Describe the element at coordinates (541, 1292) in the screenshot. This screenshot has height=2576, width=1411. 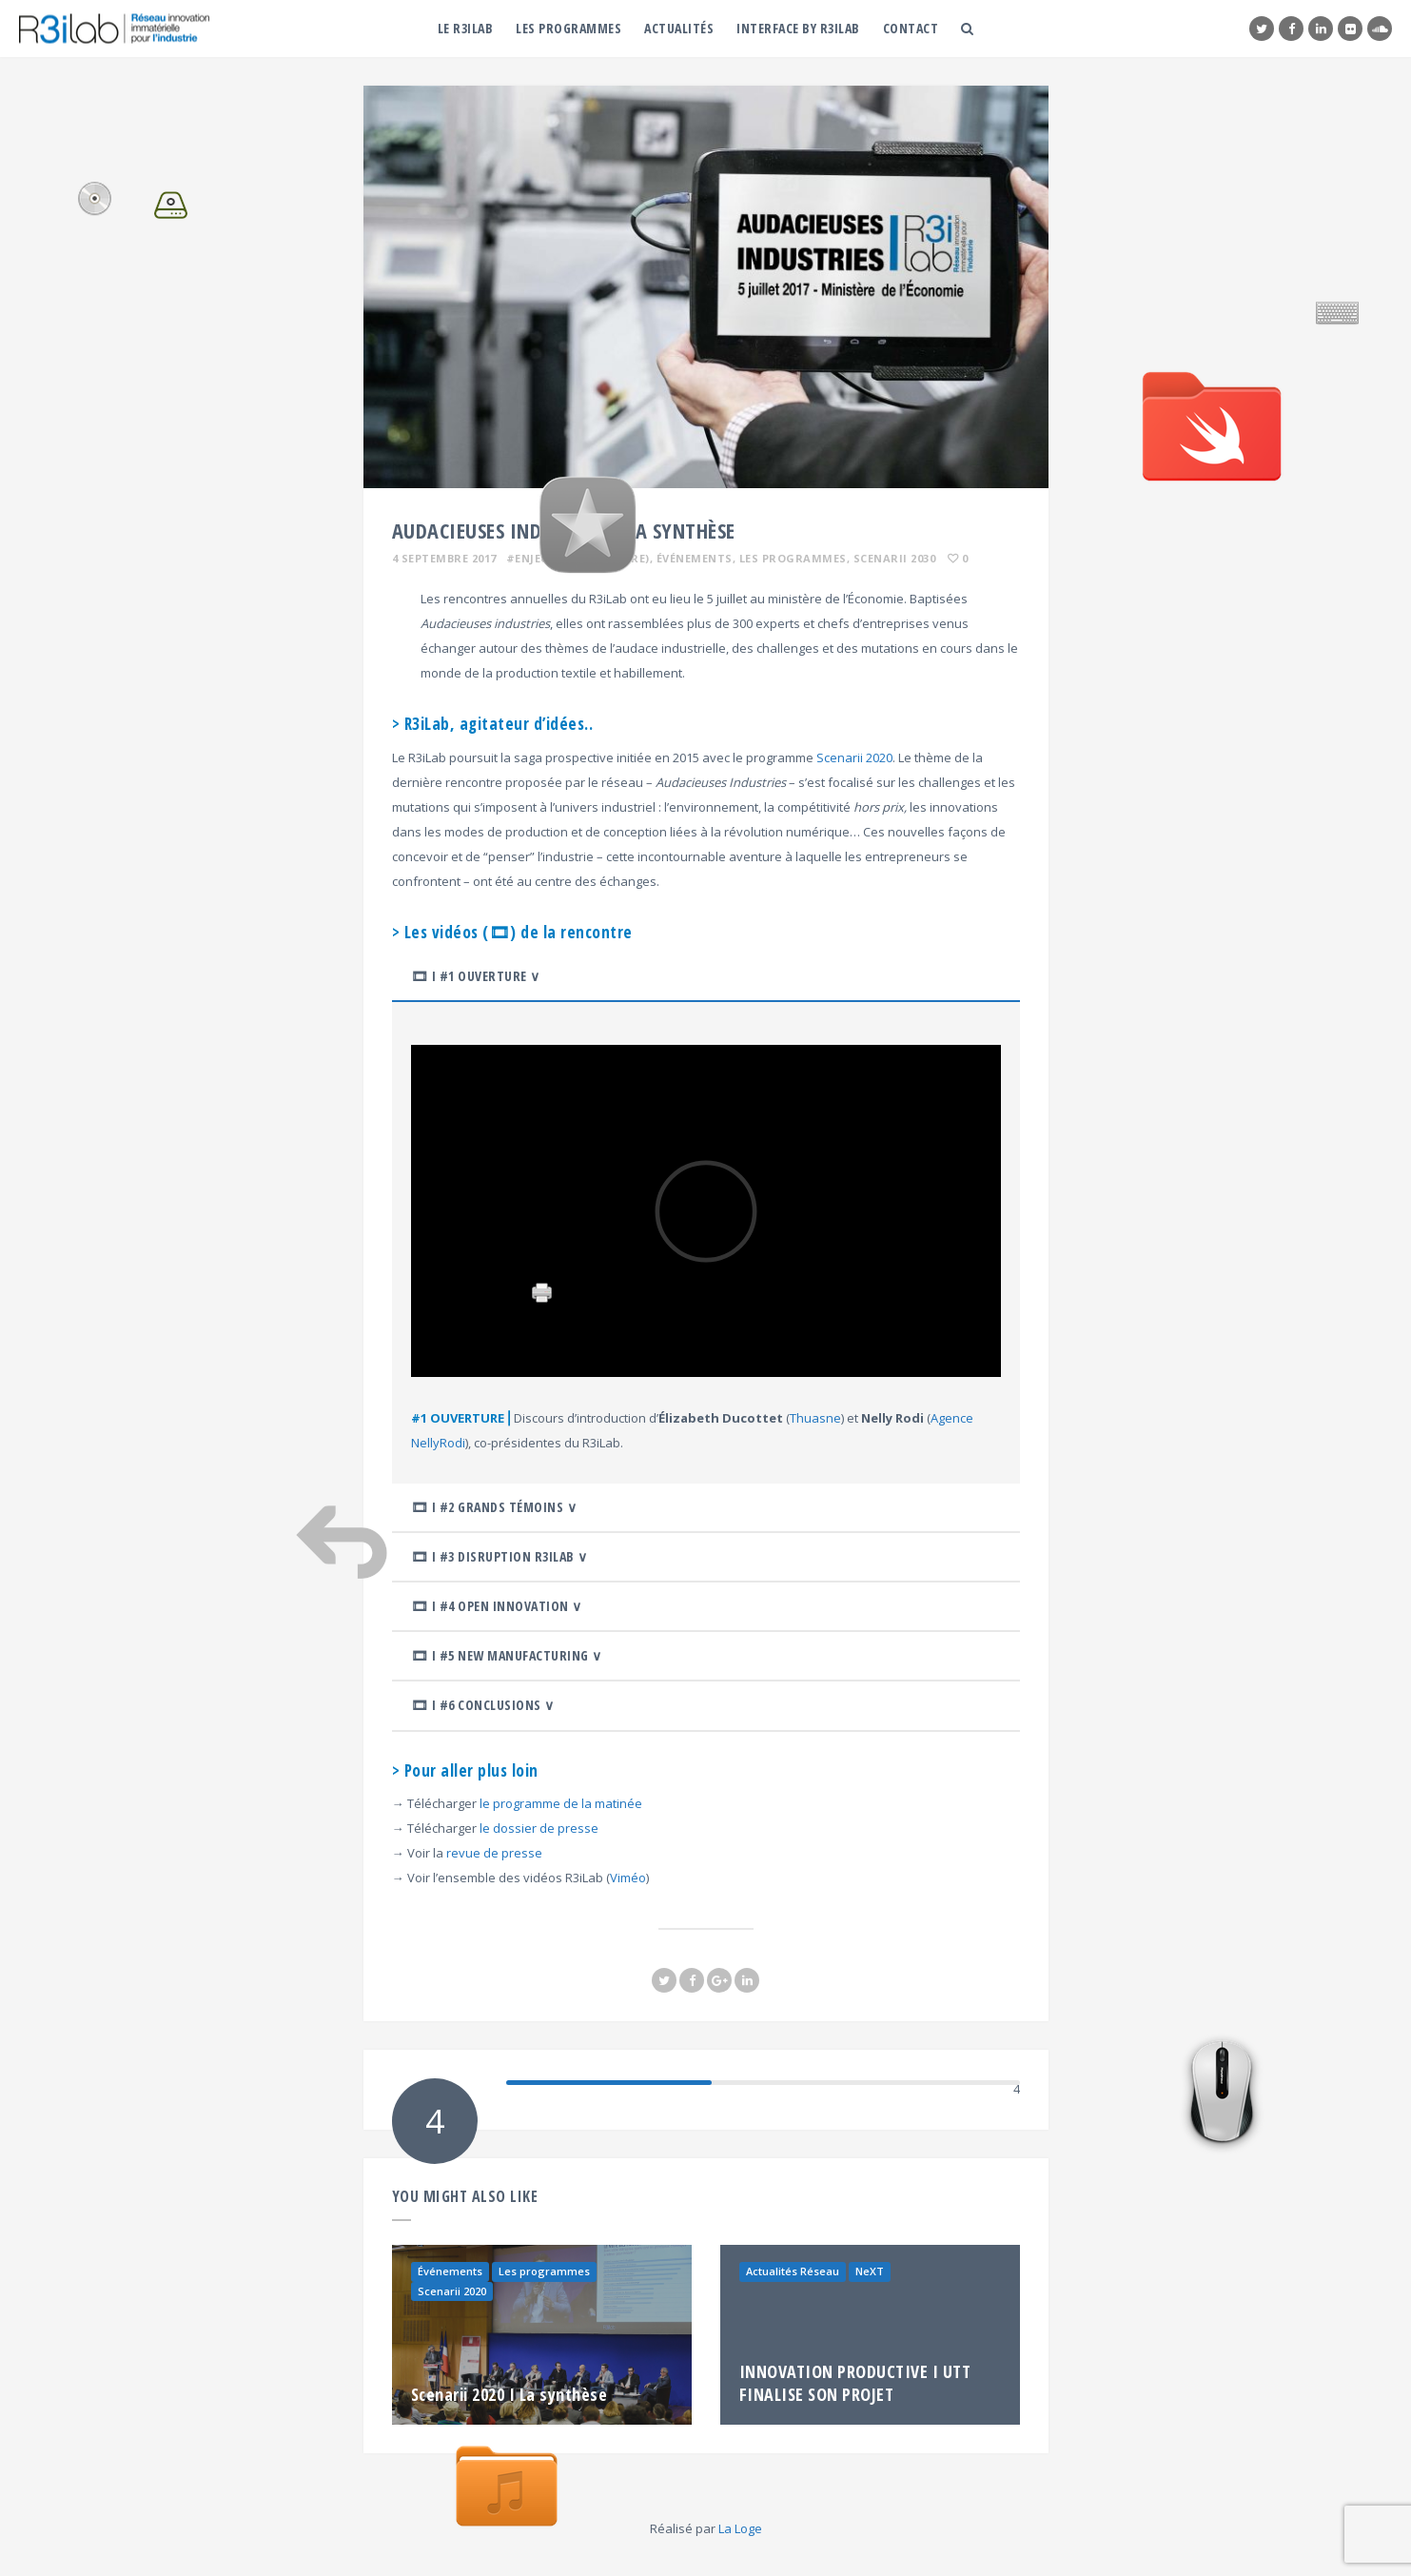
I see `print the current document` at that location.